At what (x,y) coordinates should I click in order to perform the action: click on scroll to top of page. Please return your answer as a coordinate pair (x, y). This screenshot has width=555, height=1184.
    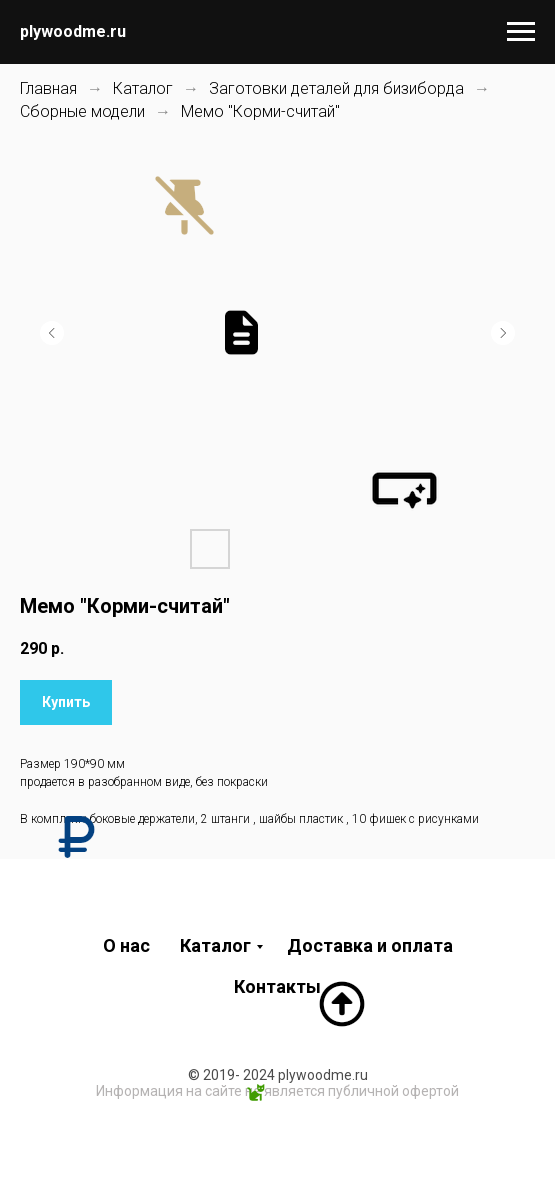
    Looking at the image, I should click on (342, 1004).